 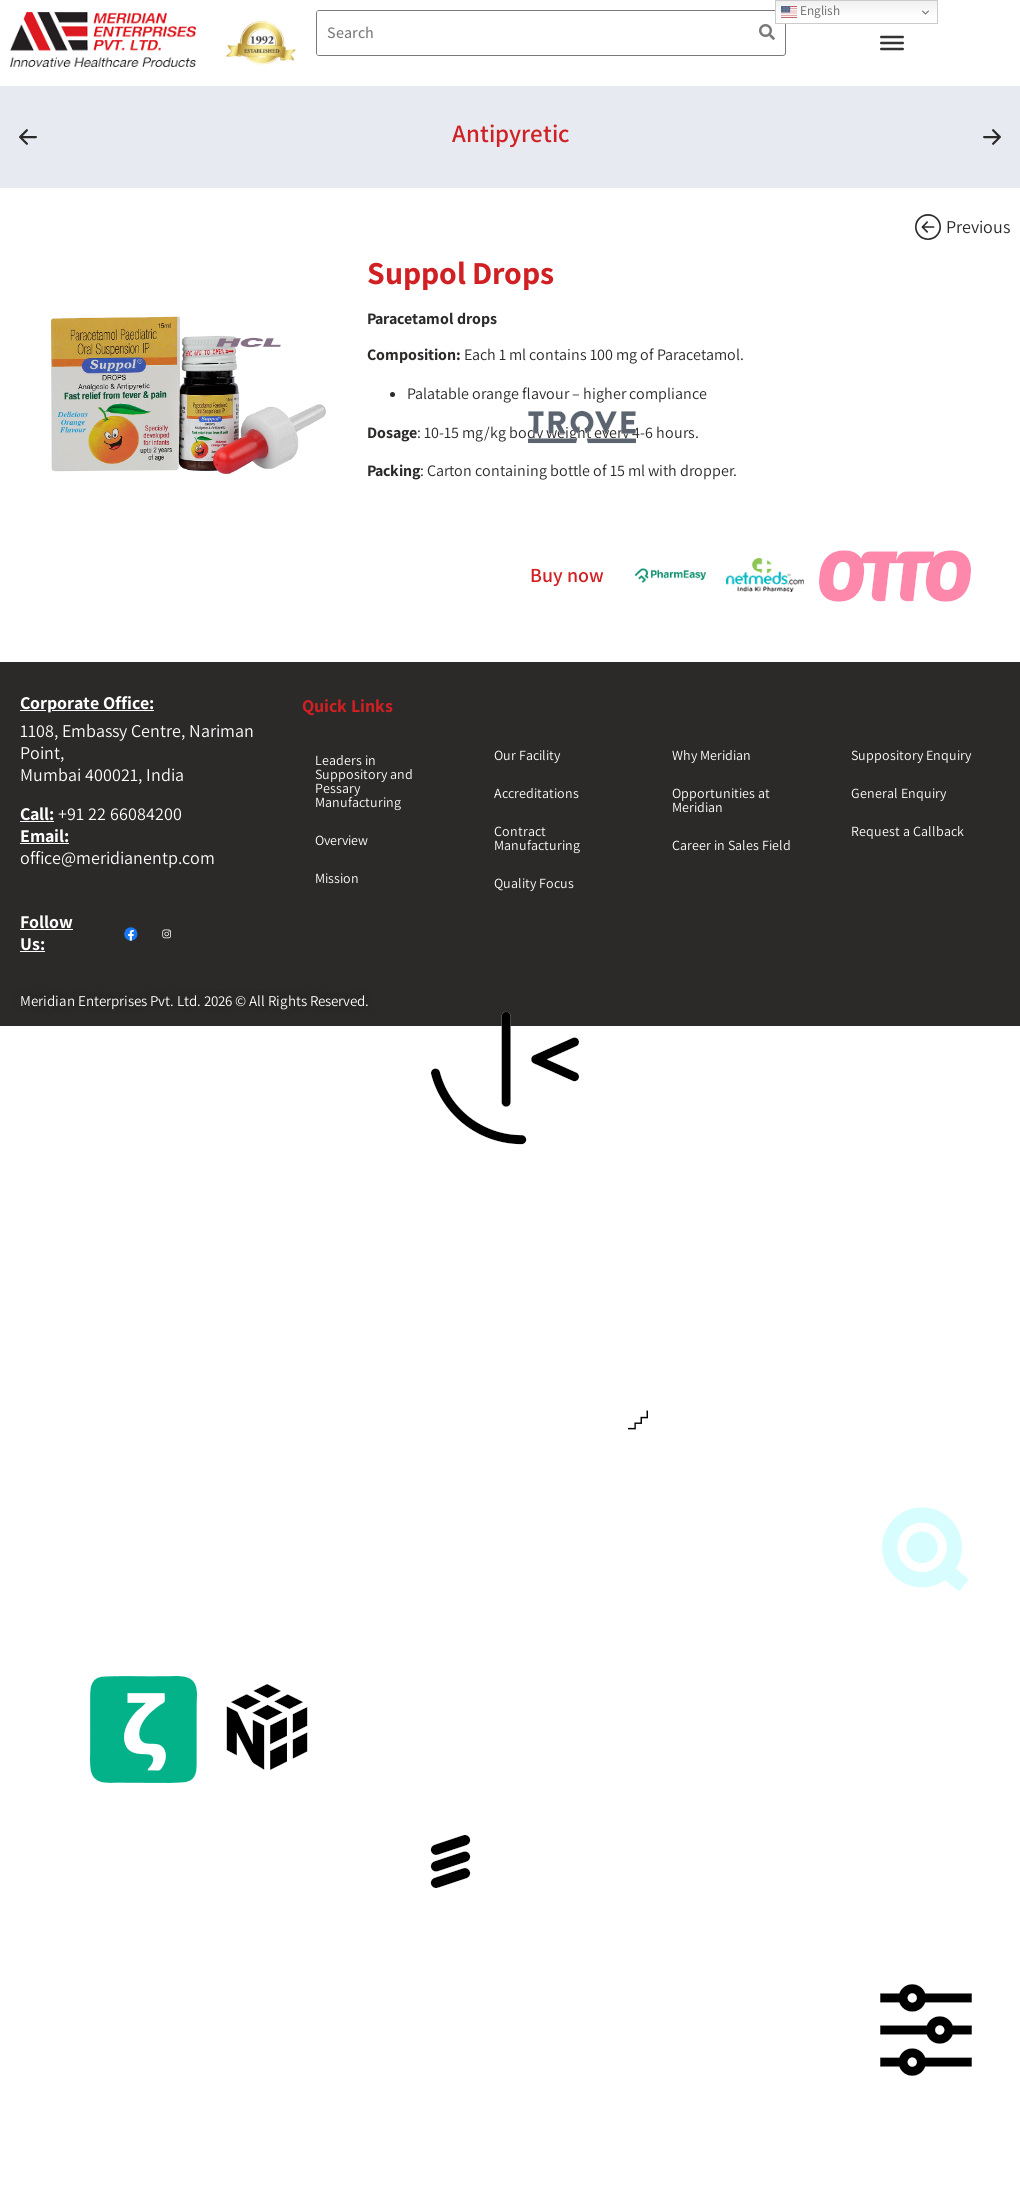 What do you see at coordinates (248, 342) in the screenshot?
I see `HCL Technologies company logo` at bounding box center [248, 342].